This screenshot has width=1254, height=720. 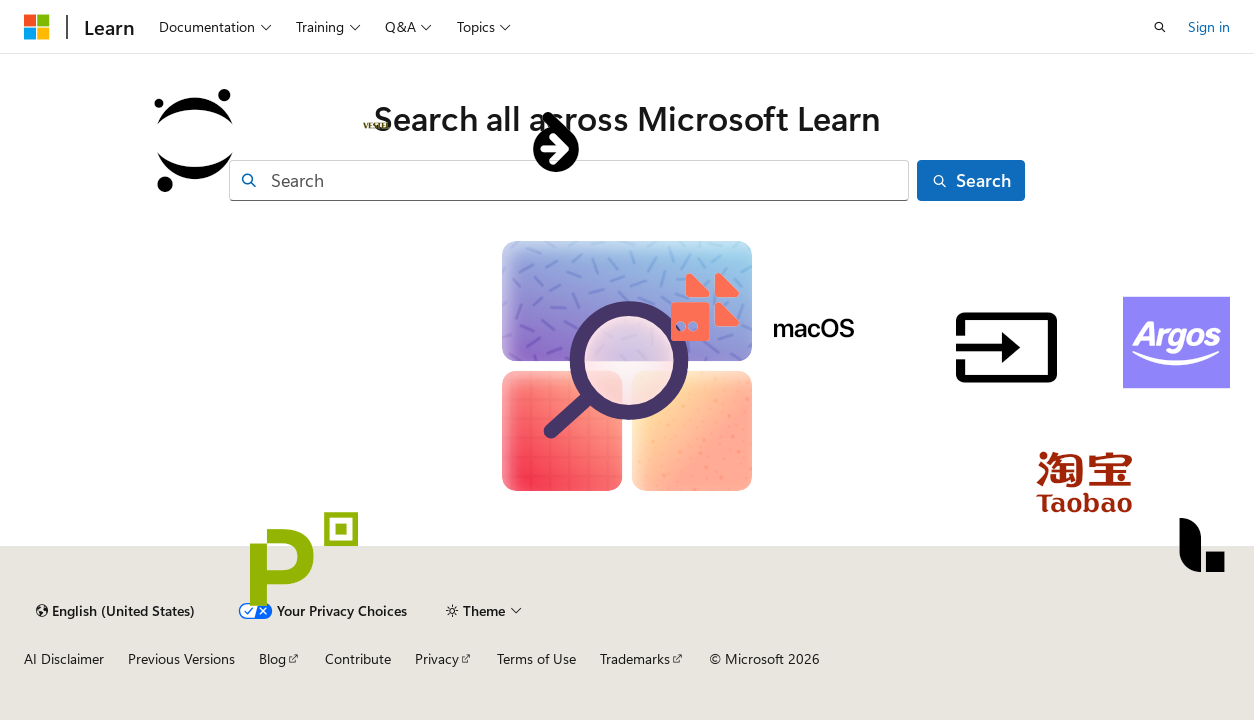 I want to click on open the PicPay app, so click(x=304, y=559).